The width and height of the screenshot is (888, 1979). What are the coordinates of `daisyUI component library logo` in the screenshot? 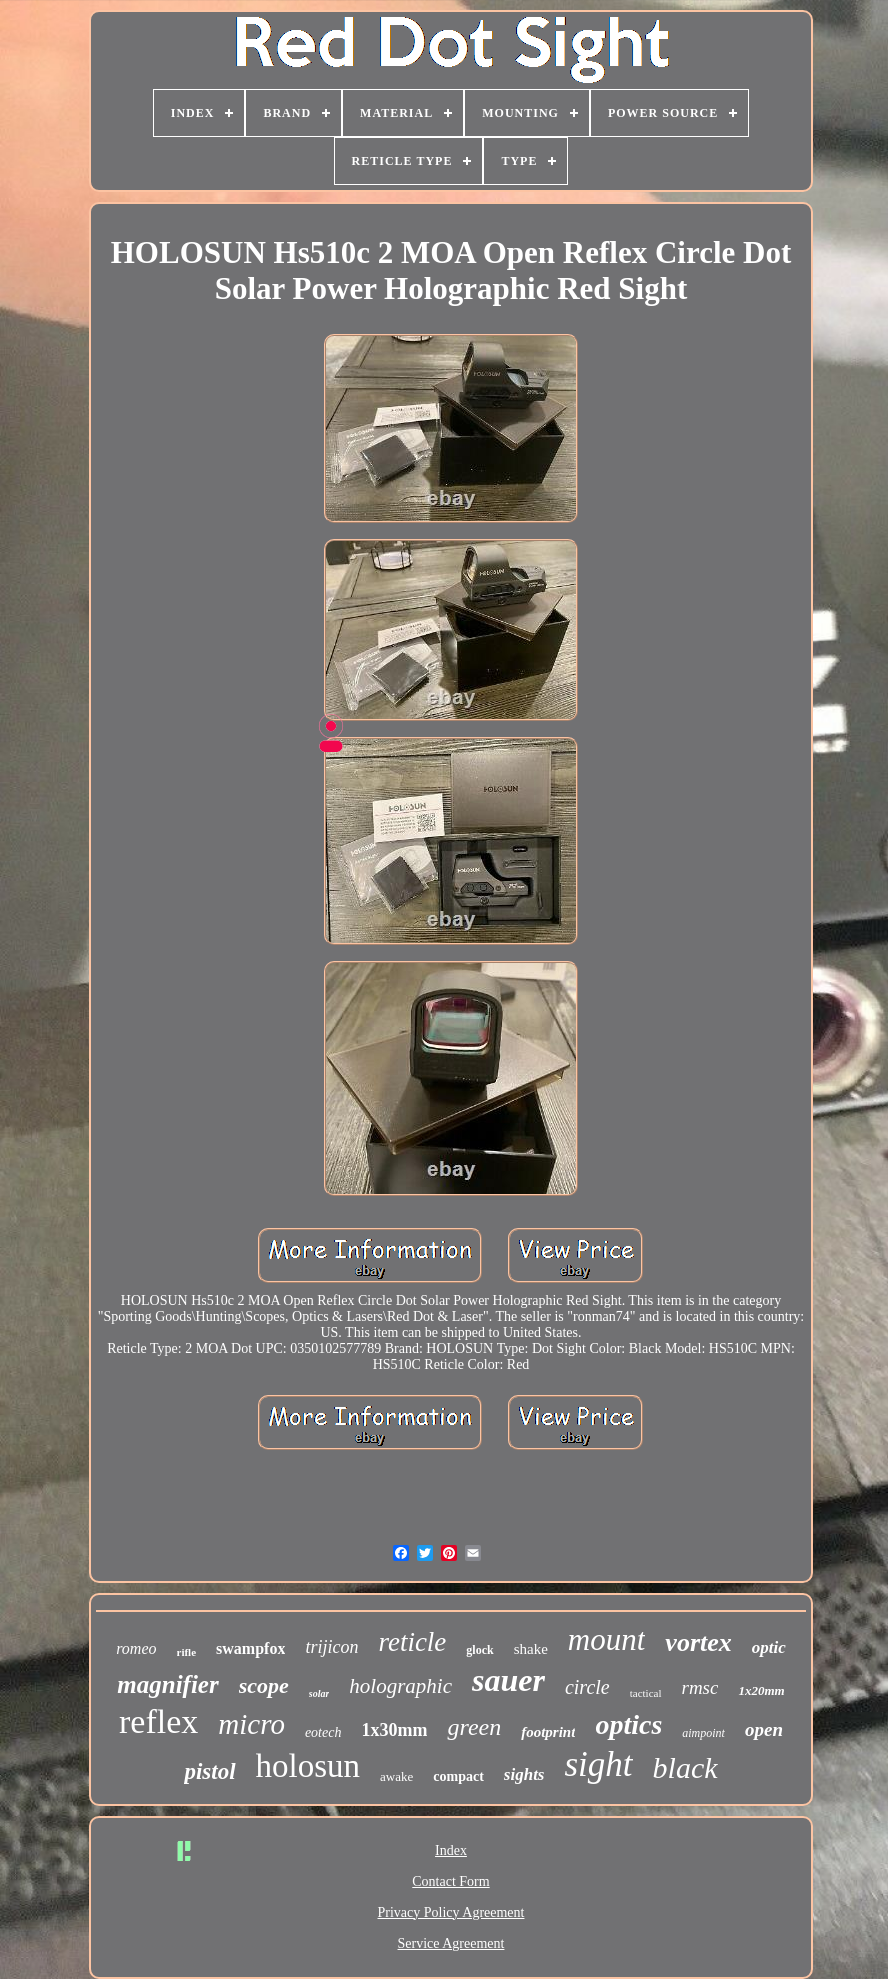 It's located at (331, 733).